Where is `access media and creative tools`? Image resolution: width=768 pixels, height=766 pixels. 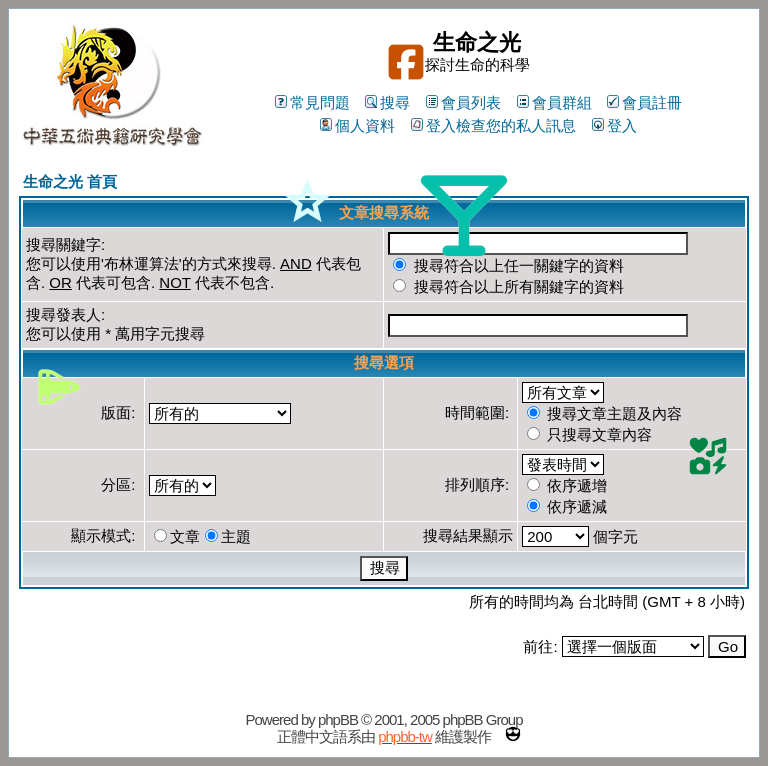 access media and creative tools is located at coordinates (708, 456).